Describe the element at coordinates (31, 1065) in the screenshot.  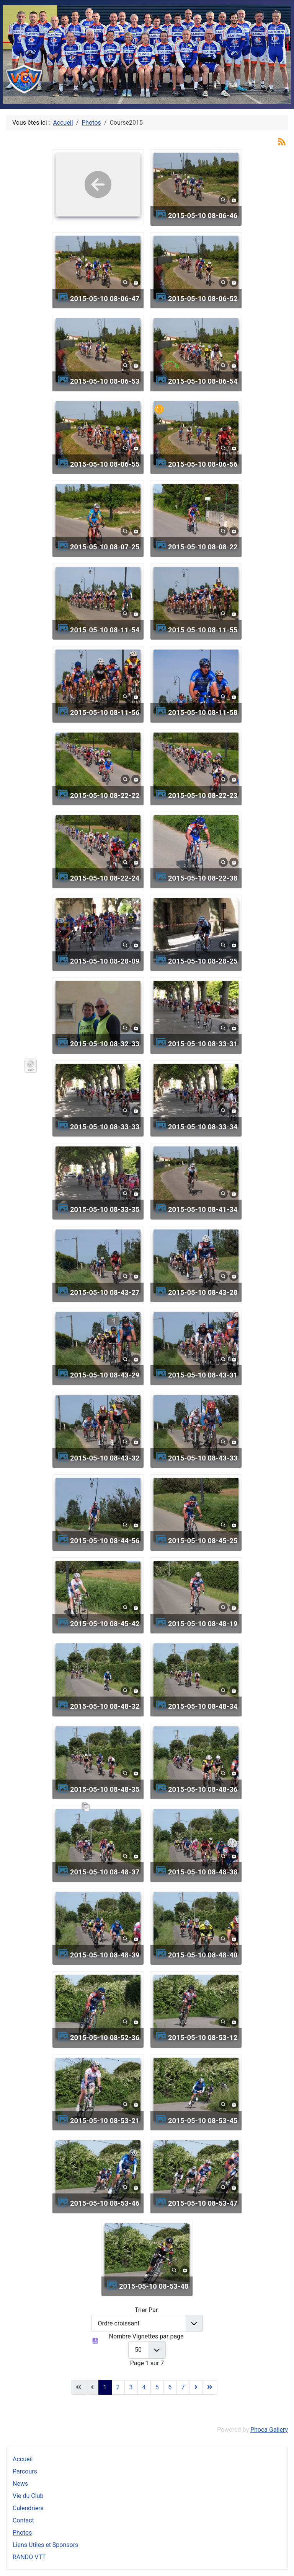
I see `a squashfs compressed filesystem archive file` at that location.